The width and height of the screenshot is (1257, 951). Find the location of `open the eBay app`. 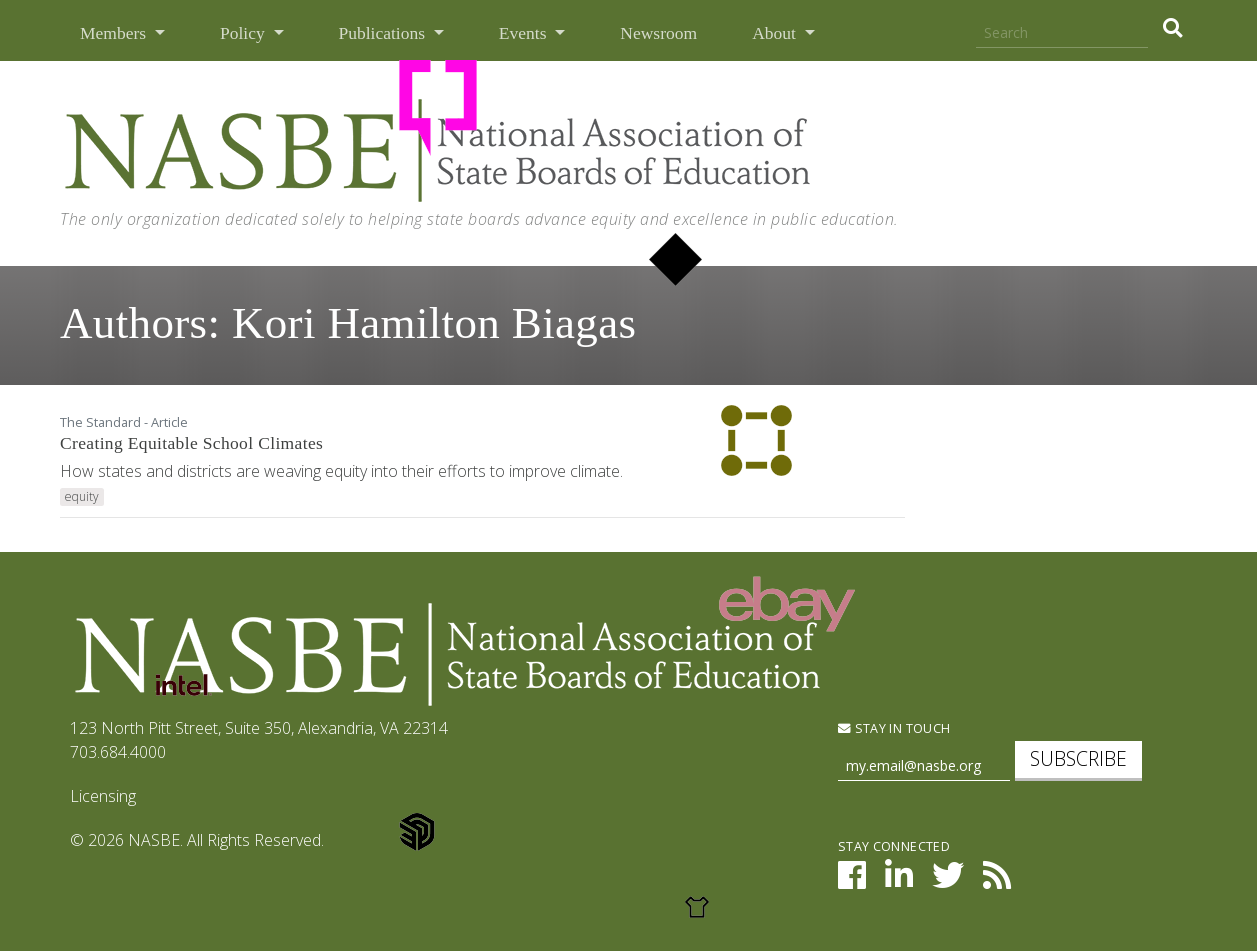

open the eBay app is located at coordinates (787, 604).